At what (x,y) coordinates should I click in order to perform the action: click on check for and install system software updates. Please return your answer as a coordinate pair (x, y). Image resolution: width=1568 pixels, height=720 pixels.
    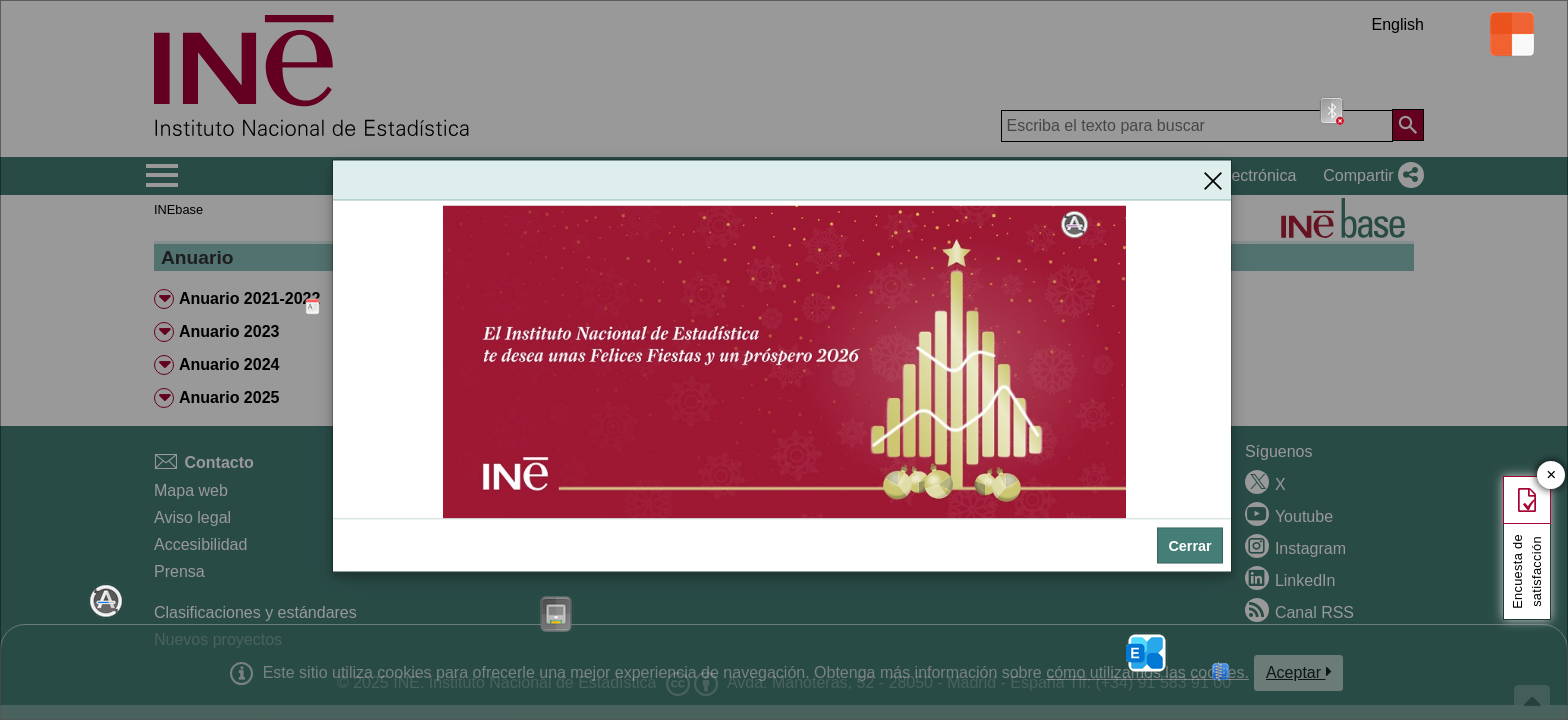
    Looking at the image, I should click on (106, 601).